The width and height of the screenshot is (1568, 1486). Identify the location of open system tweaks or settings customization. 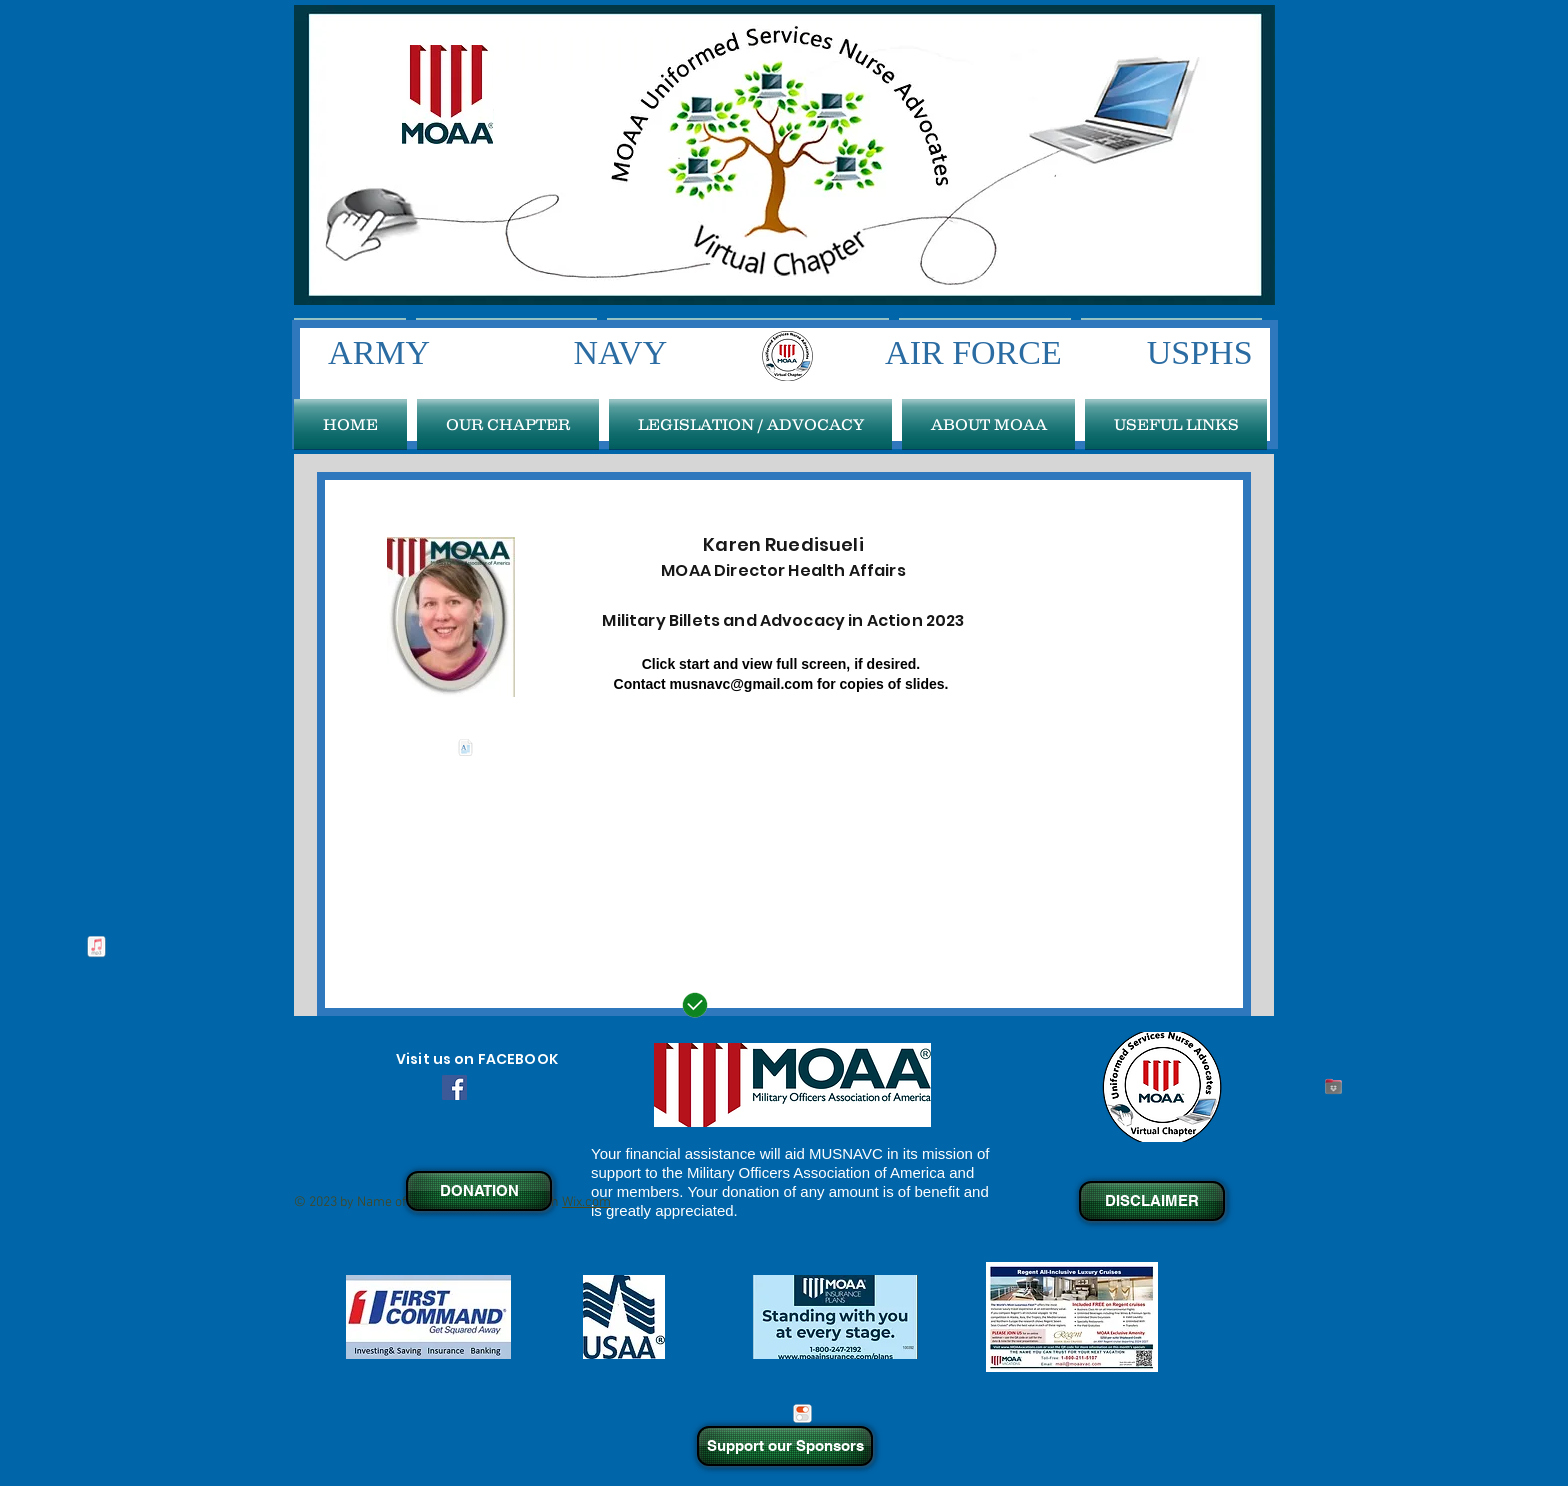
(802, 1413).